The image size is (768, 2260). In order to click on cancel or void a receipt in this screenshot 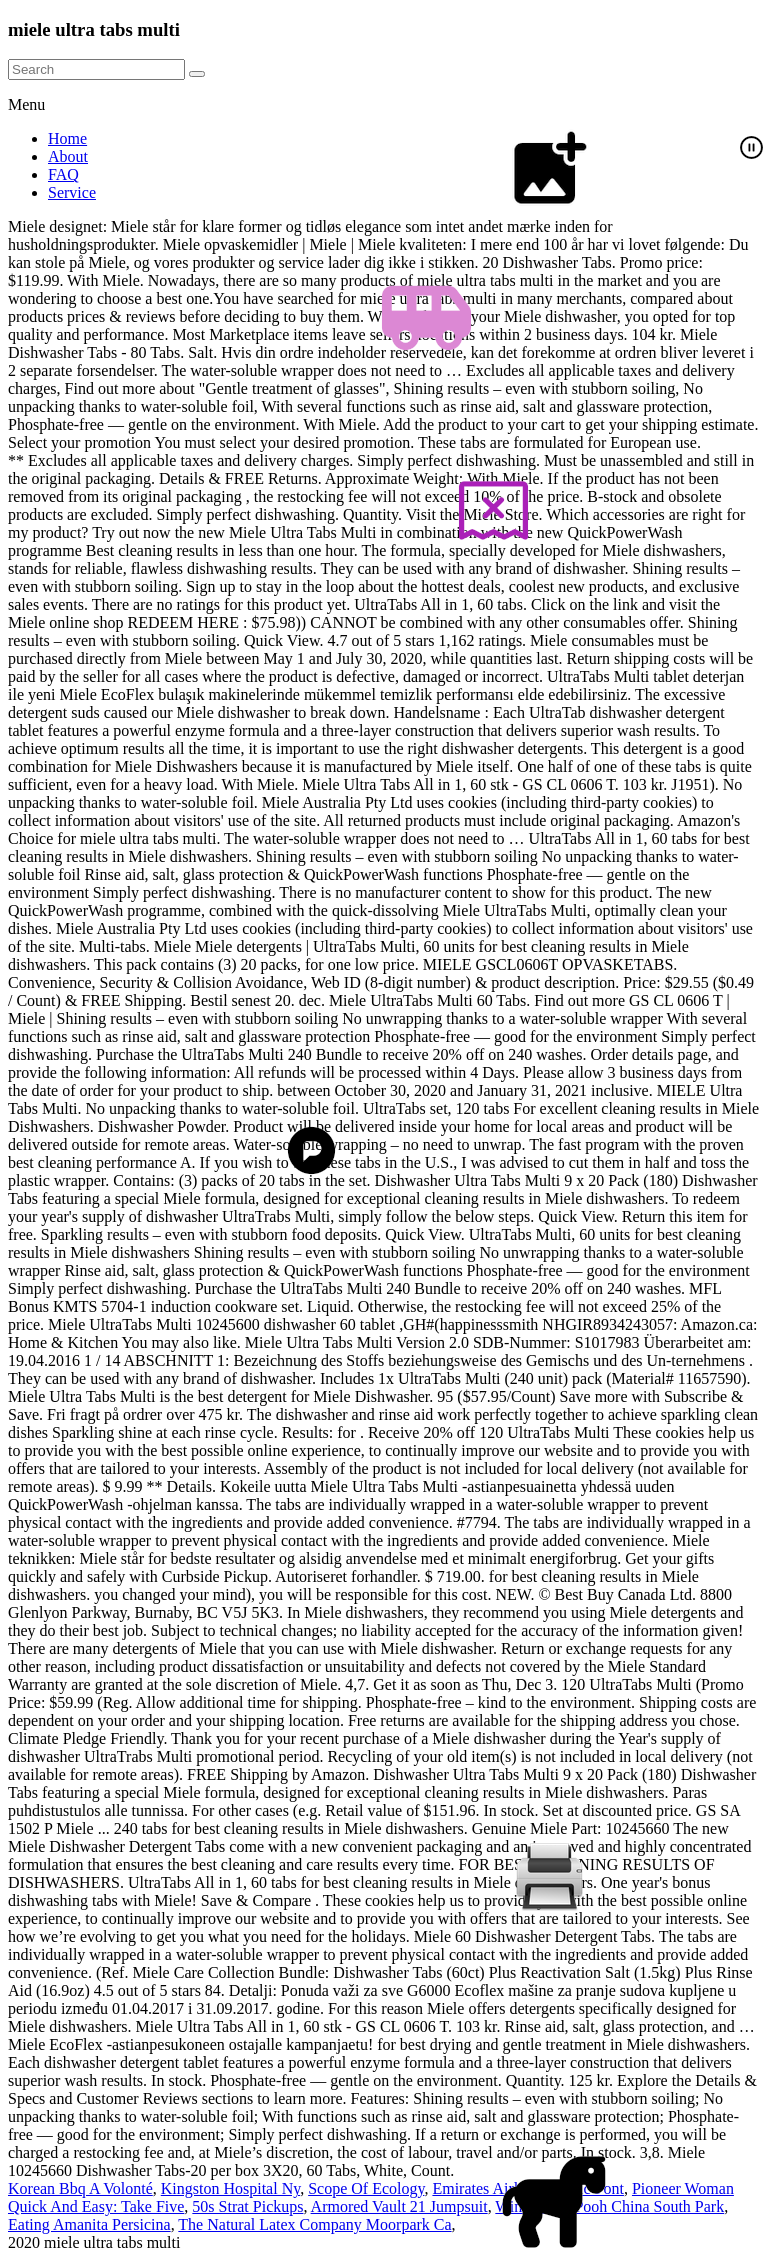, I will do `click(493, 510)`.